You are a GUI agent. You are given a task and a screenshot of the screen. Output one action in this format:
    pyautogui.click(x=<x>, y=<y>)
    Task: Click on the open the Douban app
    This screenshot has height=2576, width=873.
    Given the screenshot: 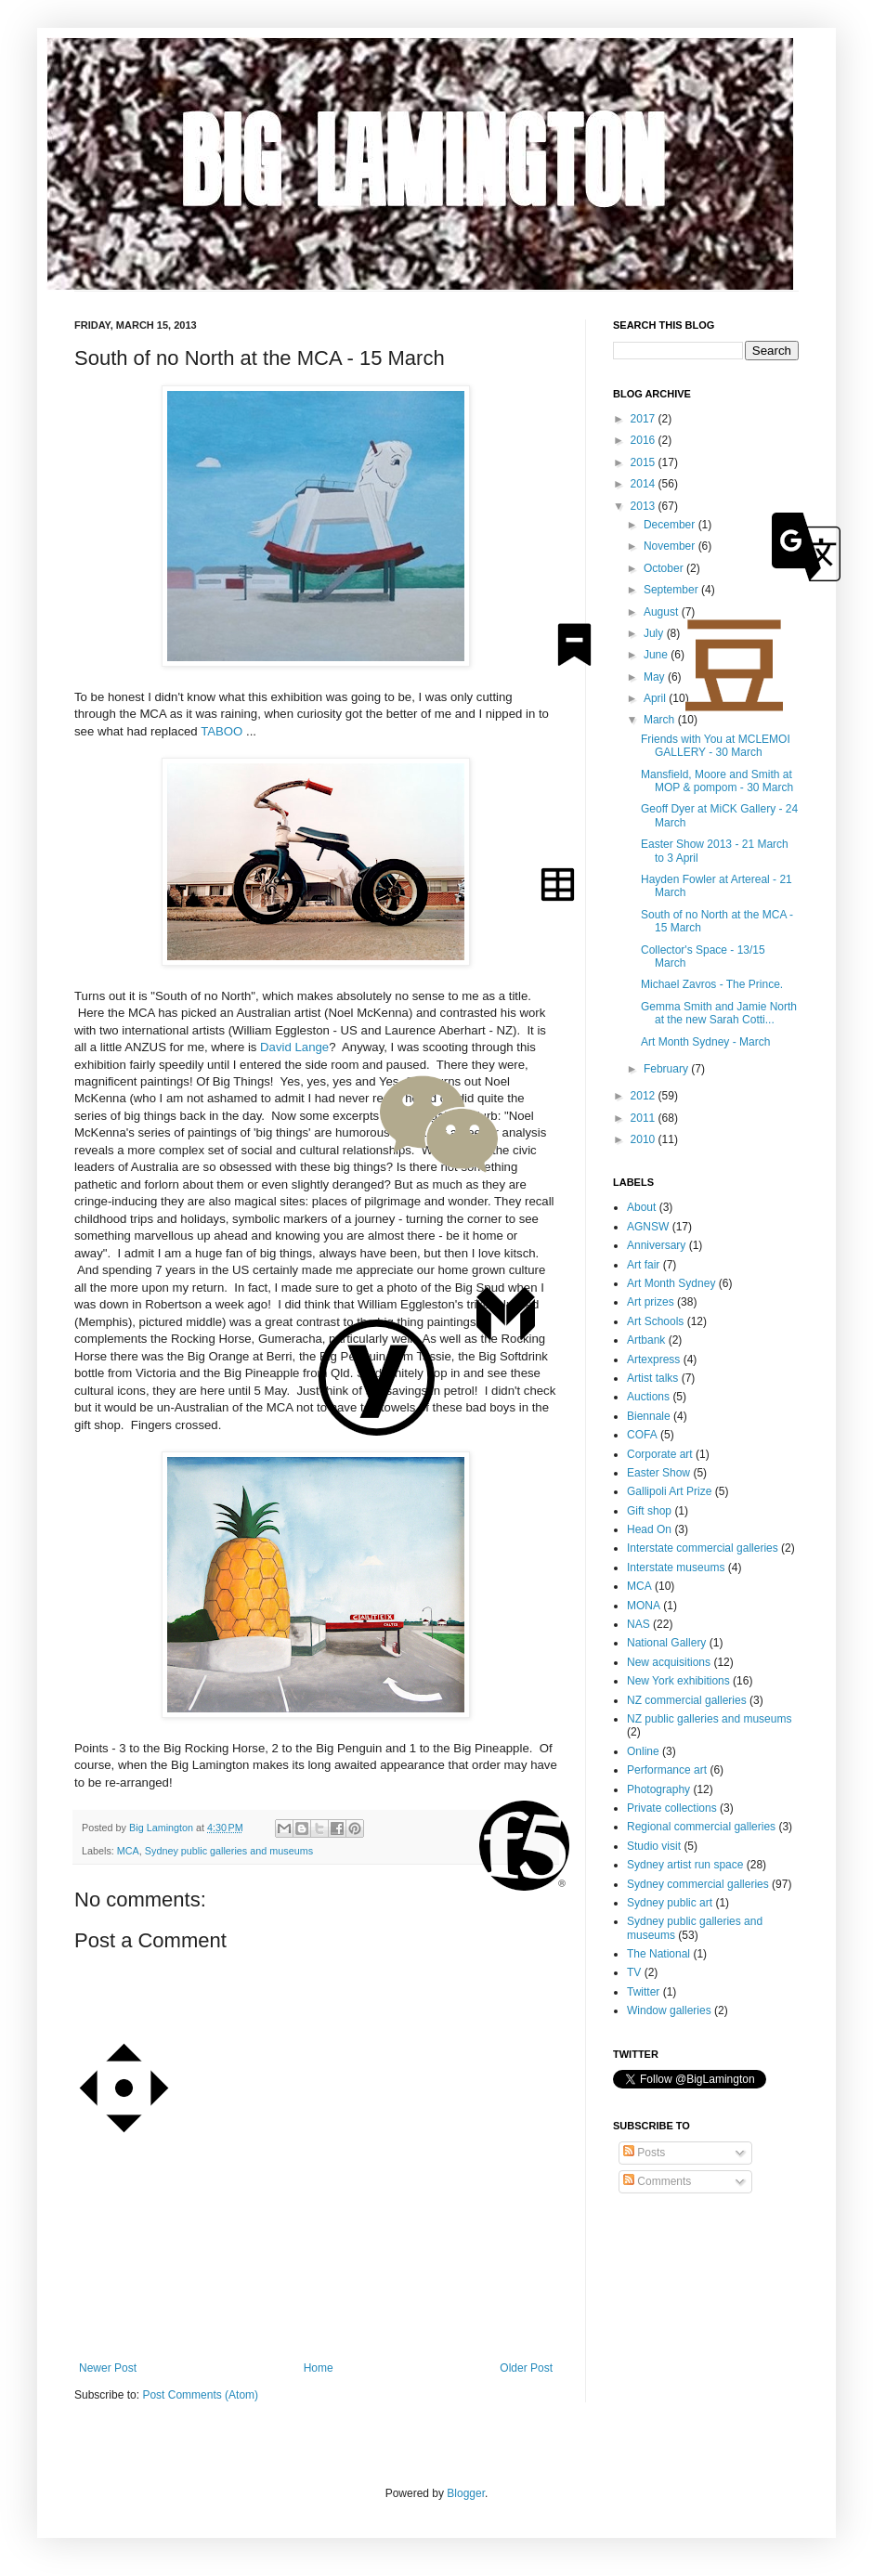 What is the action you would take?
    pyautogui.click(x=734, y=665)
    